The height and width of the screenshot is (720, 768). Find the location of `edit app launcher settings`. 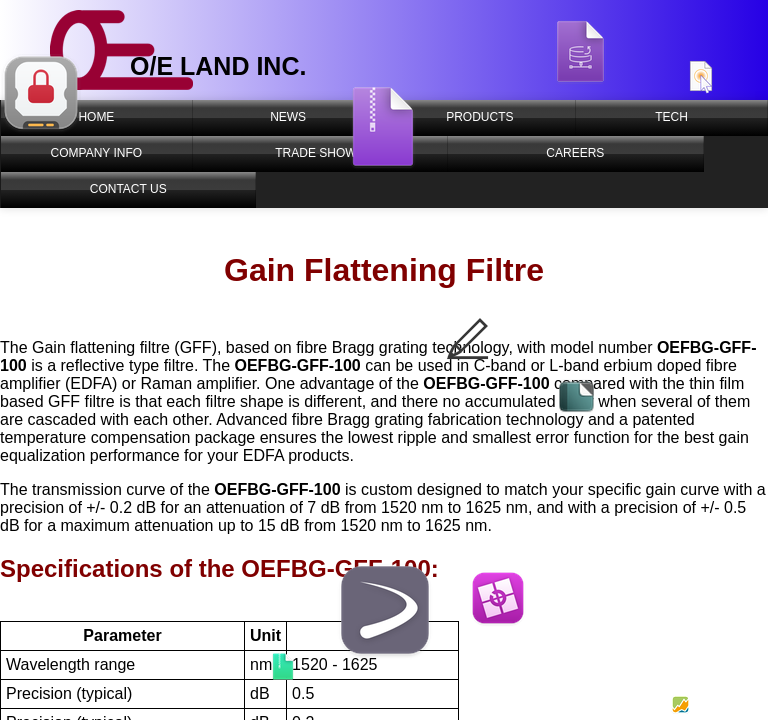

edit app launcher settings is located at coordinates (467, 338).